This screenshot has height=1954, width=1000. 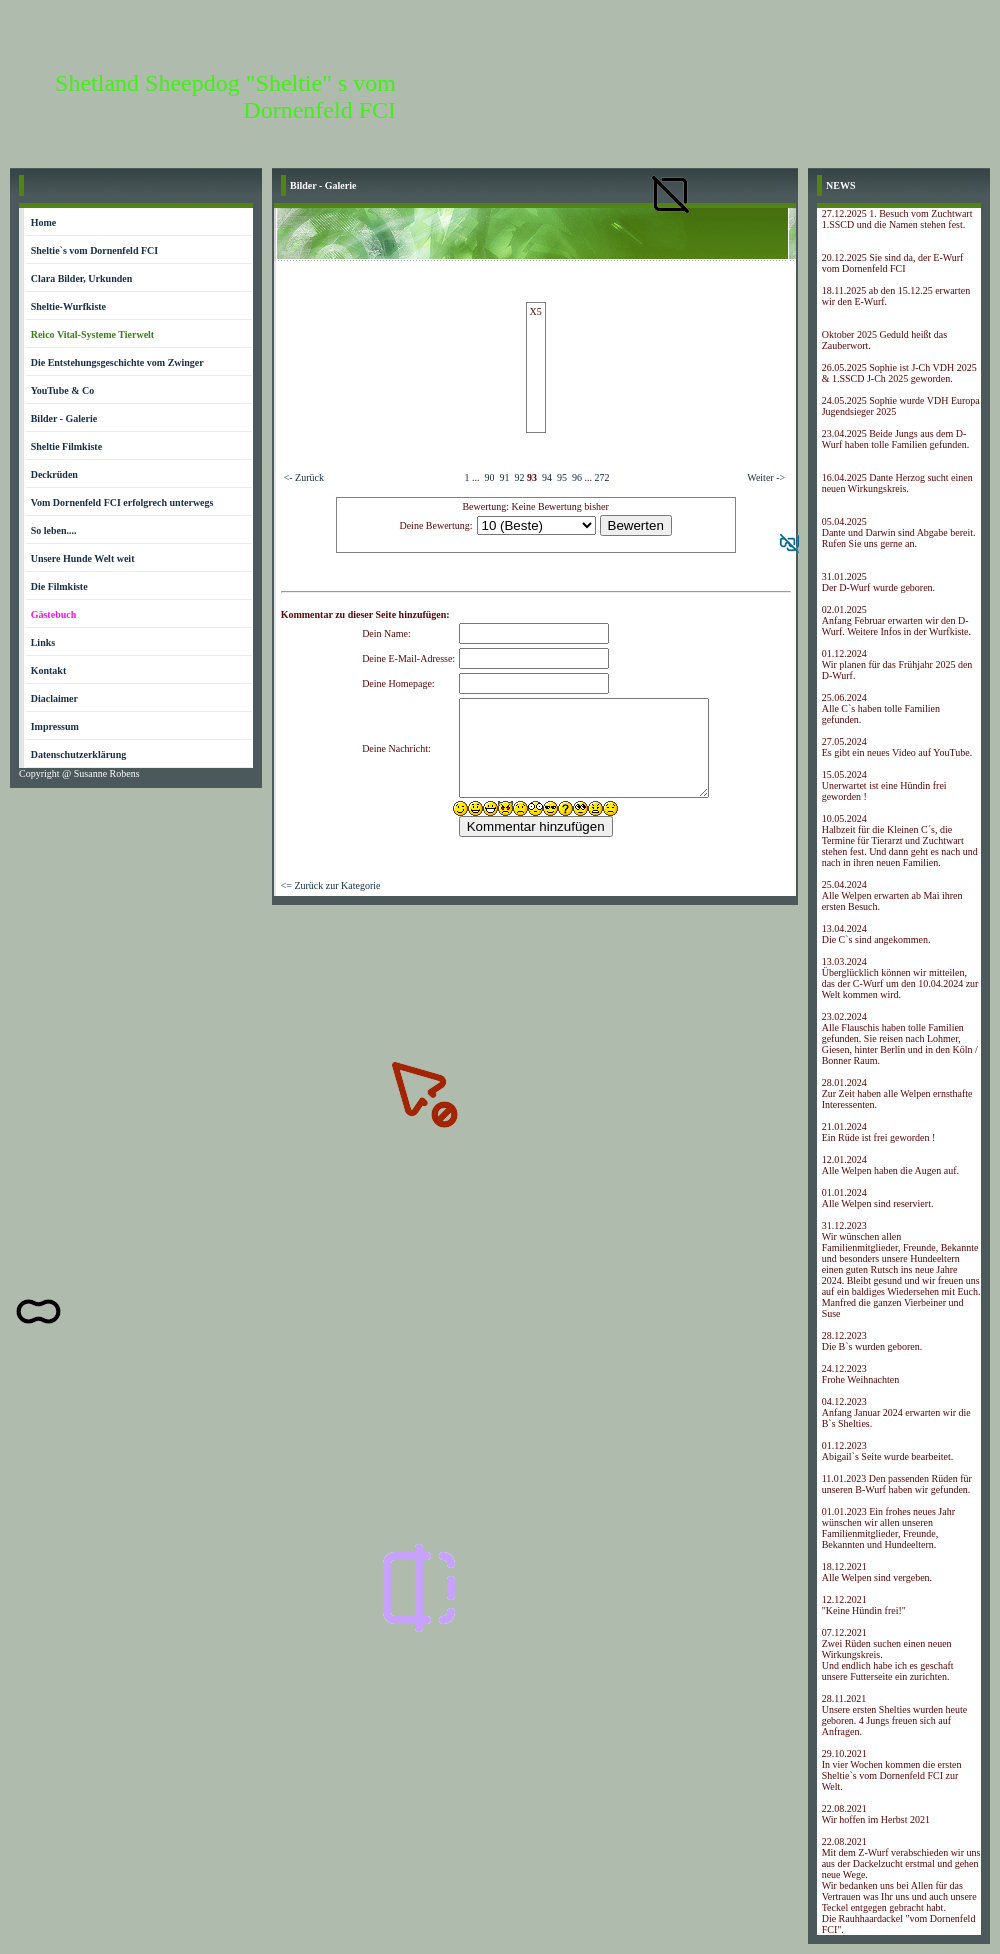 What do you see at coordinates (421, 1091) in the screenshot?
I see `cursor interaction disabled or unavailable` at bounding box center [421, 1091].